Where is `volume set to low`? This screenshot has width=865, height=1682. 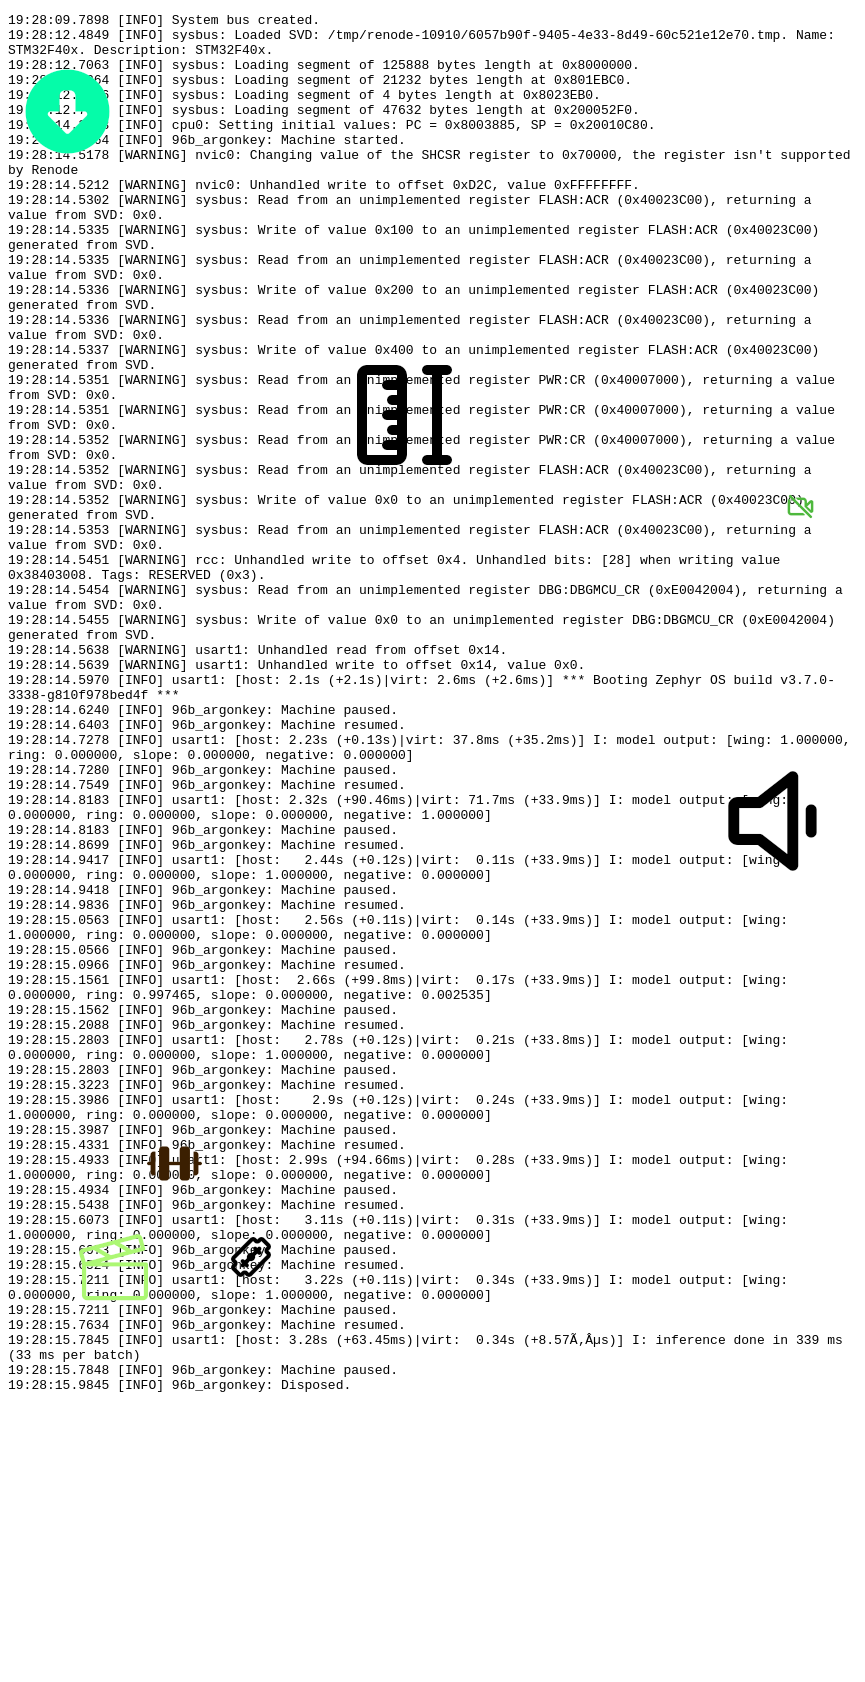
volume set to low is located at coordinates (778, 821).